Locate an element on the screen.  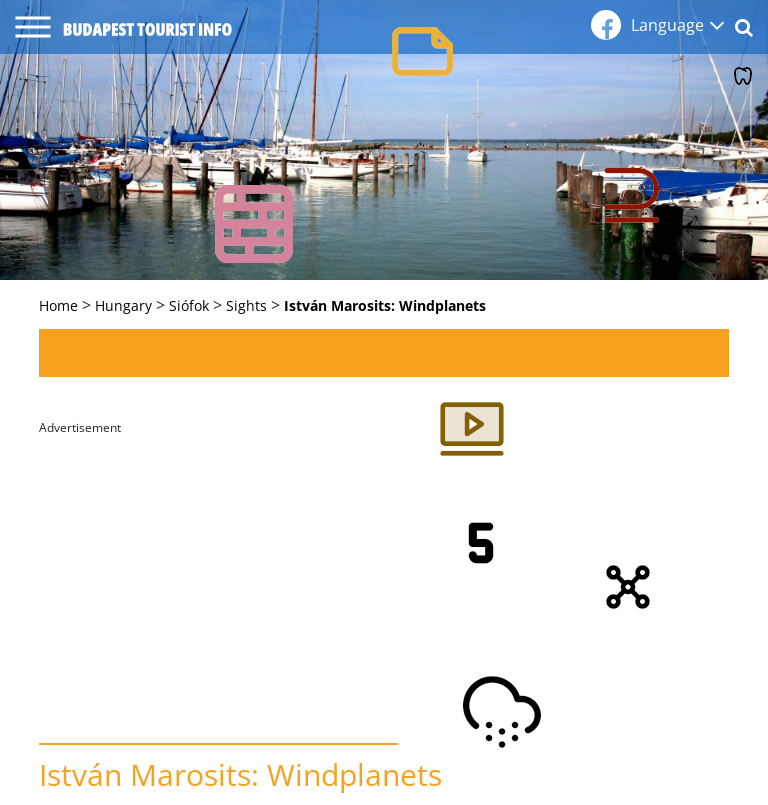
view document in landscape orientation is located at coordinates (422, 51).